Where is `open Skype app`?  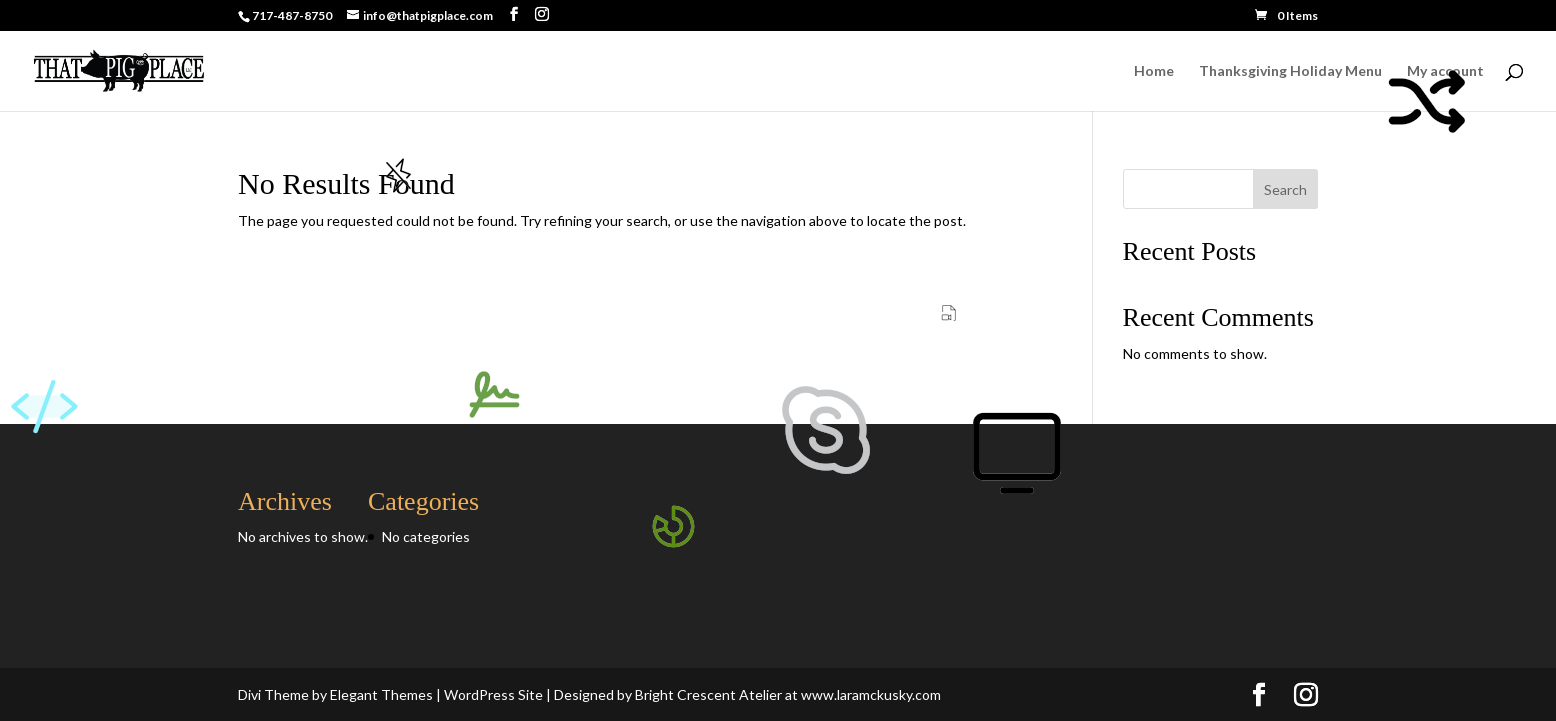
open Skype app is located at coordinates (826, 430).